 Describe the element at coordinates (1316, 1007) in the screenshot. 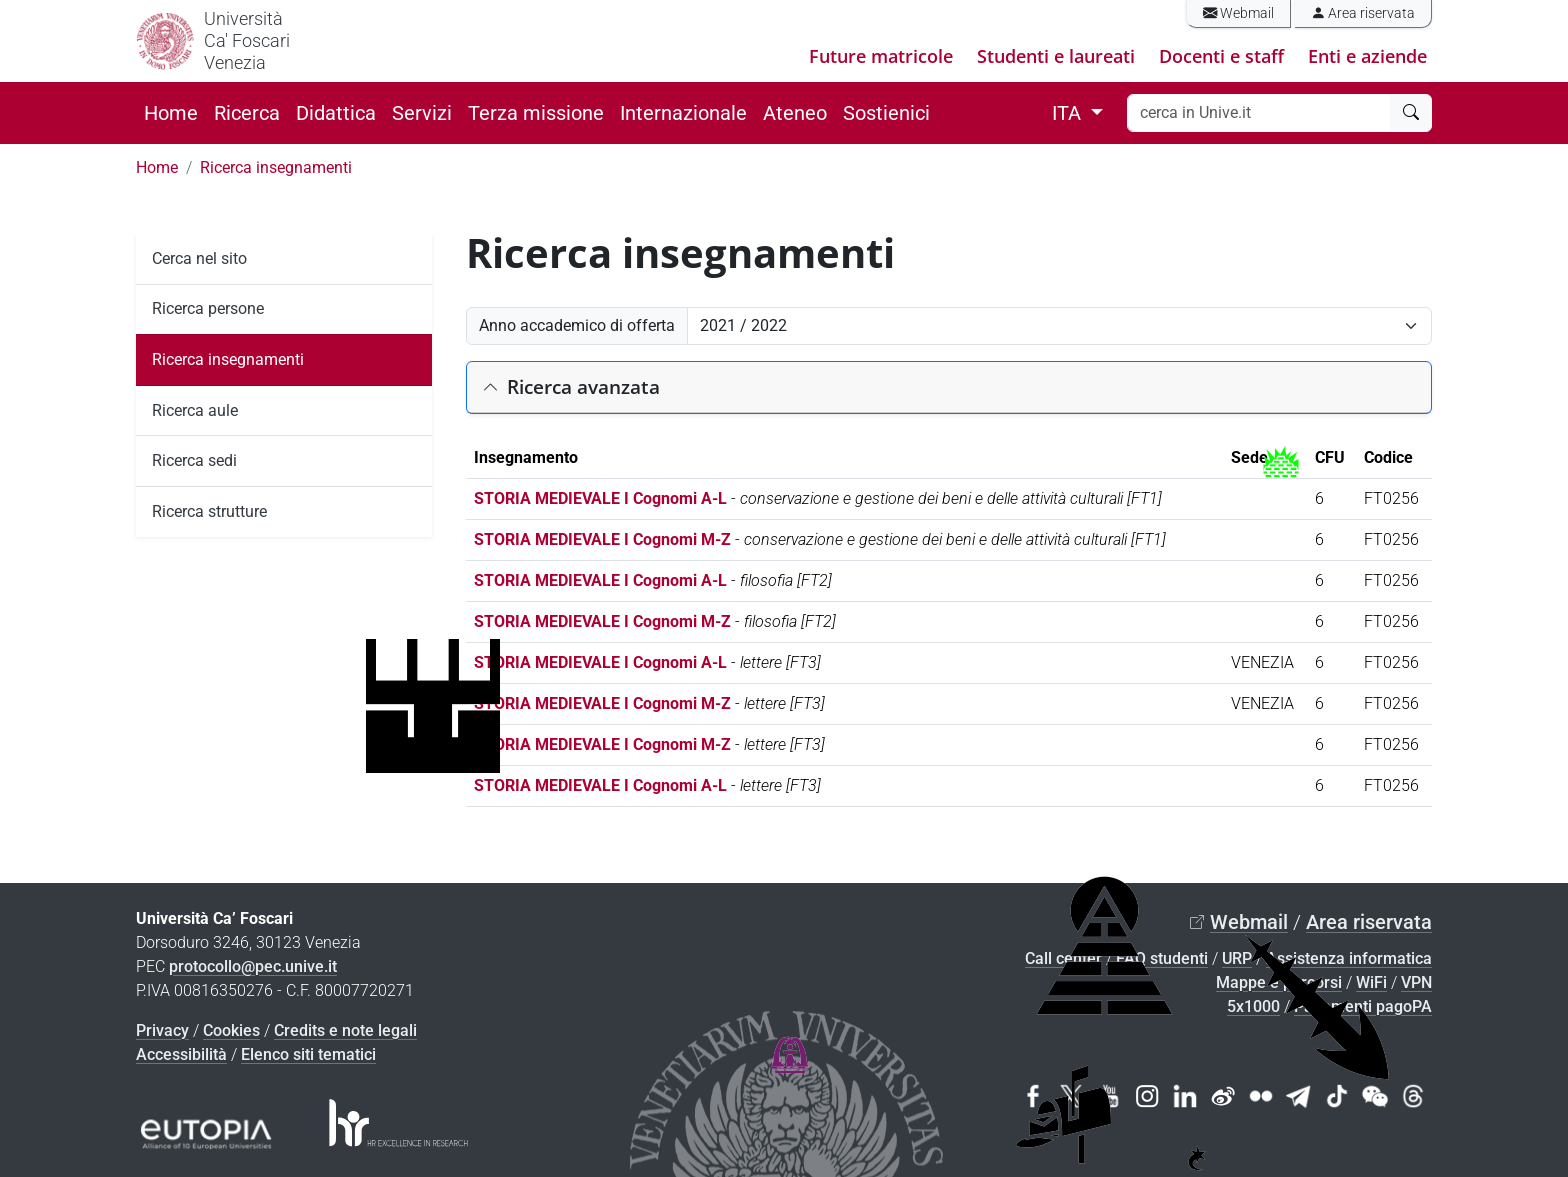

I see `select a barbed arrow projectile type` at that location.